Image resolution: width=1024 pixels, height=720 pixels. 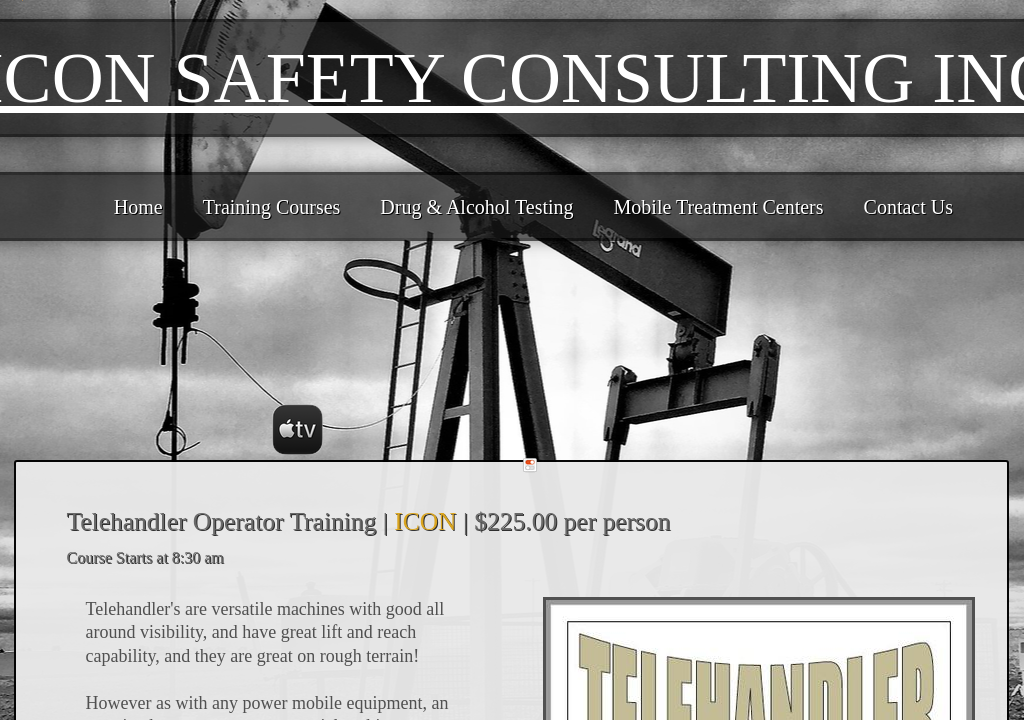 I want to click on open system settings or preferences, so click(x=530, y=465).